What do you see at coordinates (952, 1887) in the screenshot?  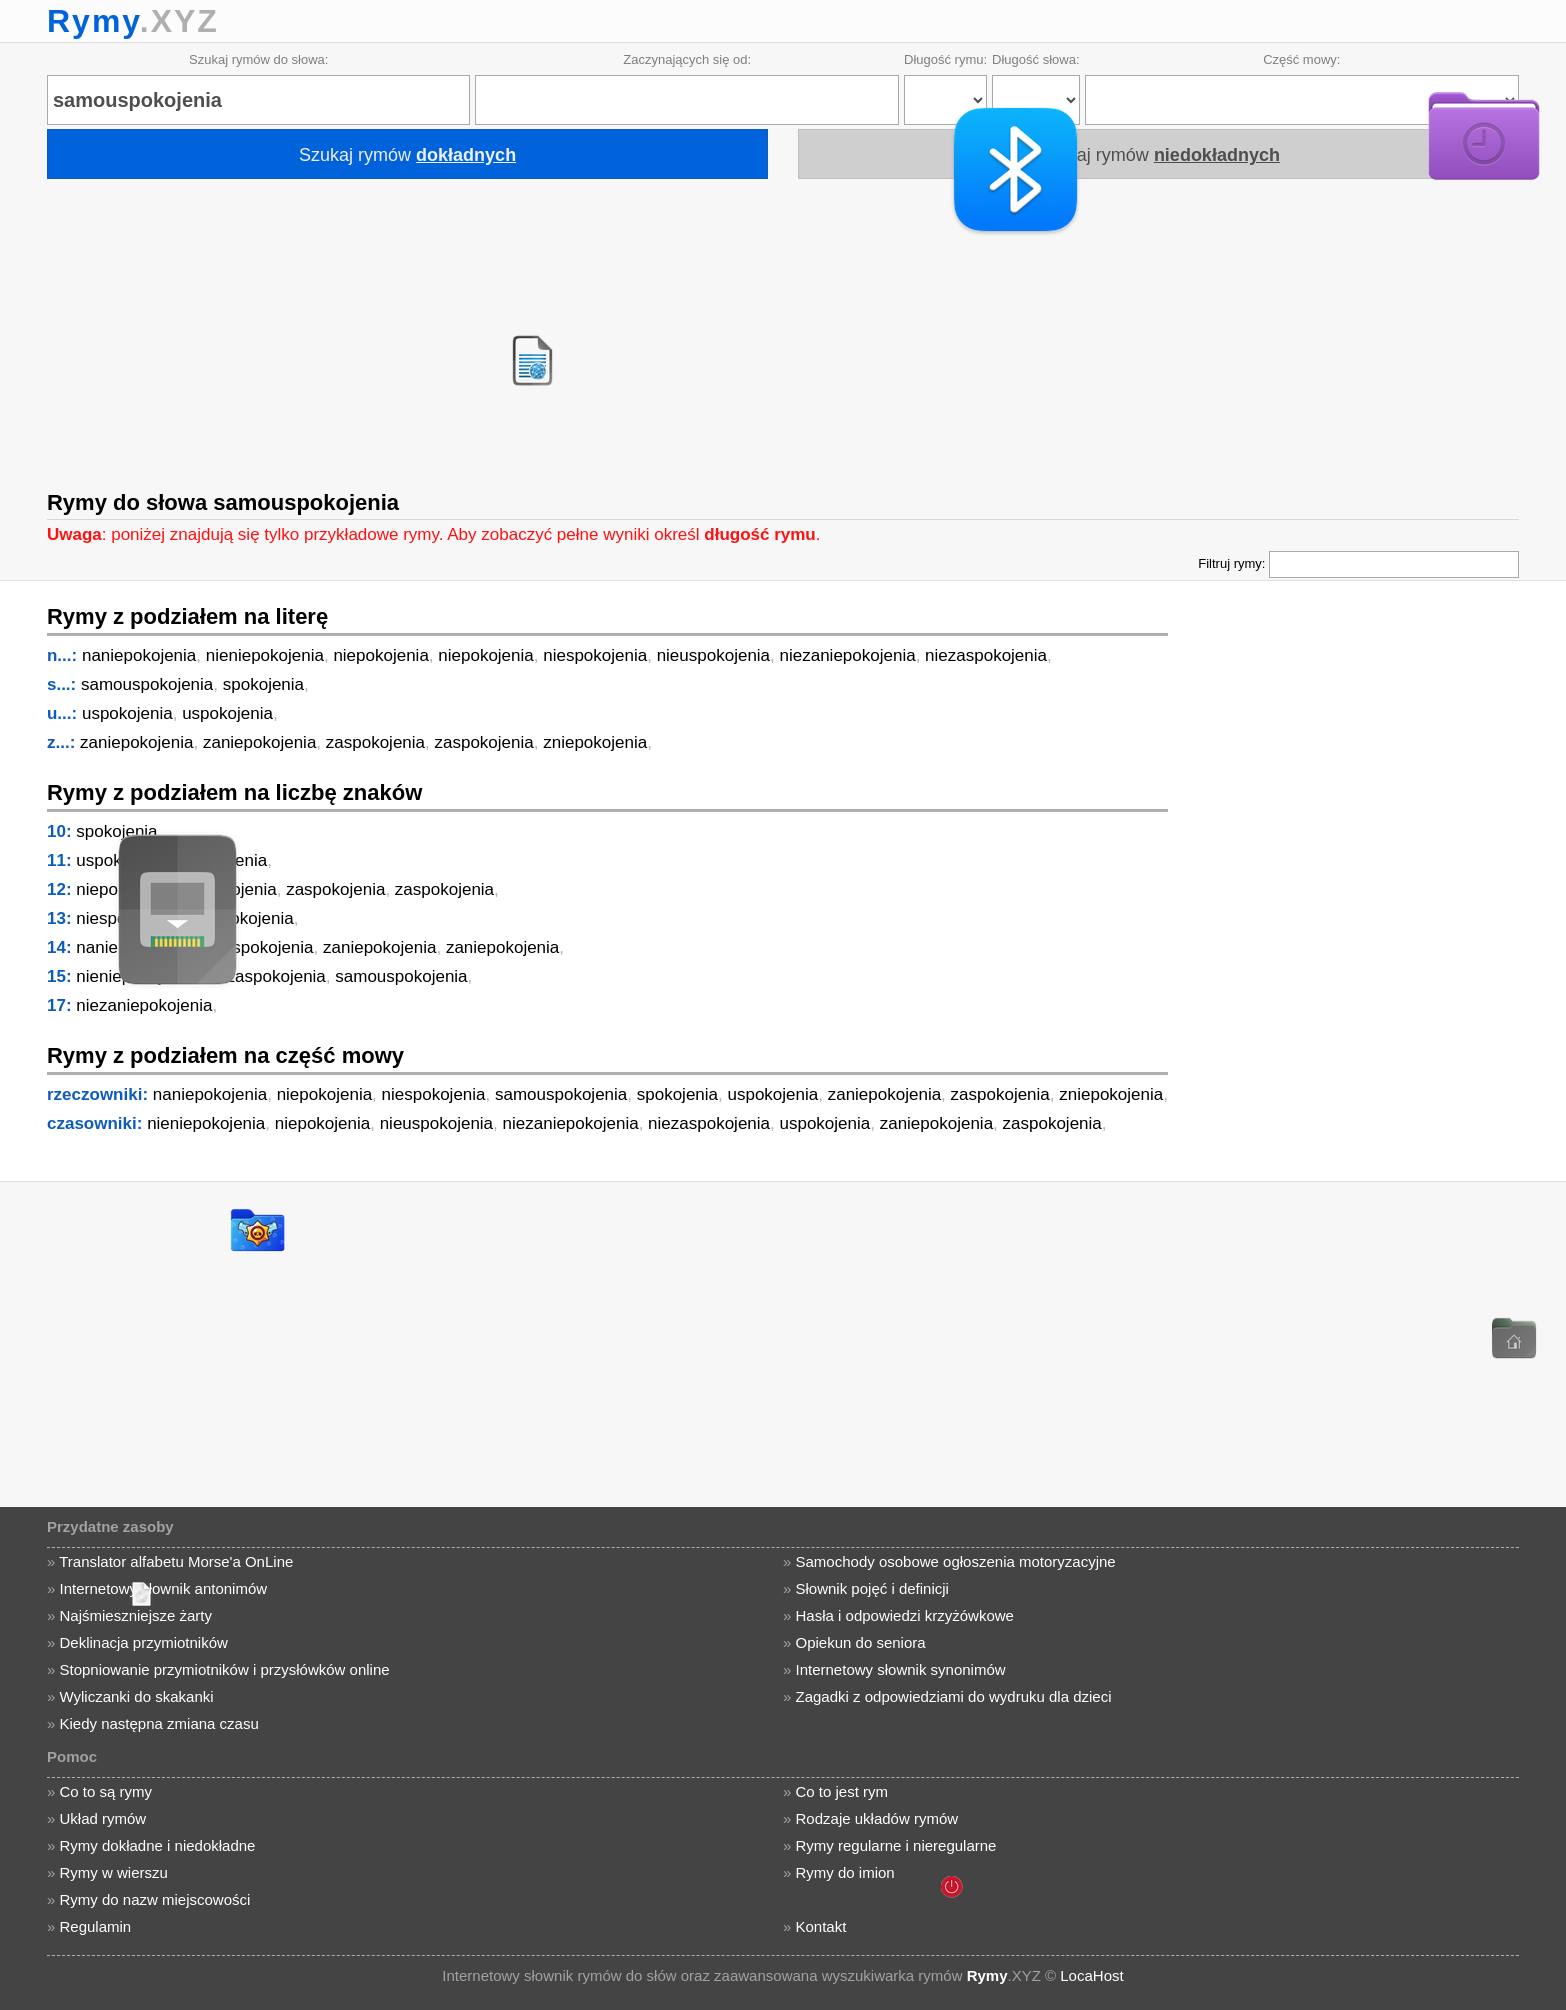 I see `shut down the system` at bounding box center [952, 1887].